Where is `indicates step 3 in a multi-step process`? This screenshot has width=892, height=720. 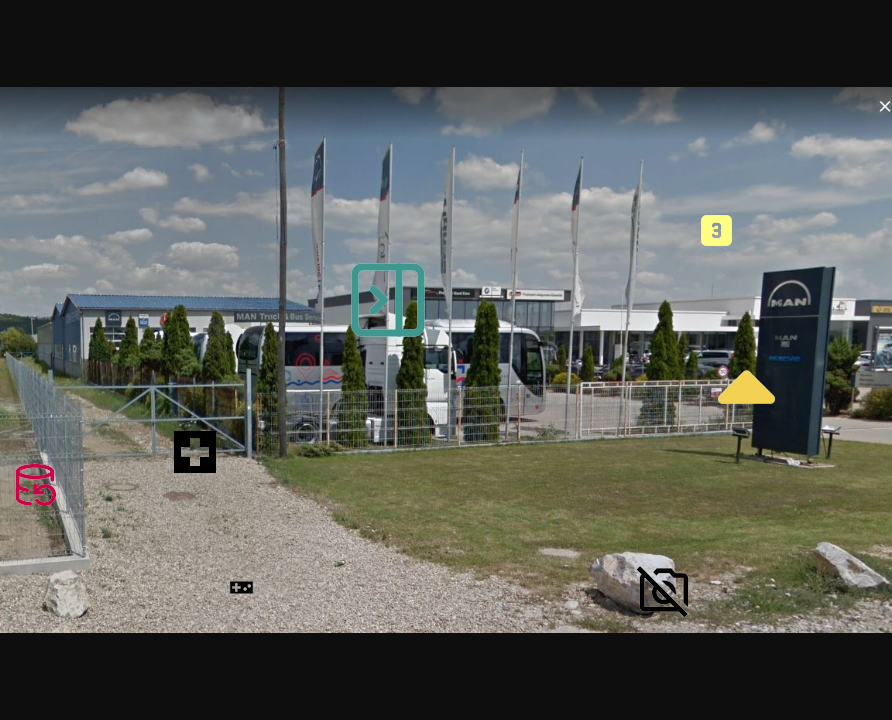
indicates step 3 in a multi-step process is located at coordinates (716, 230).